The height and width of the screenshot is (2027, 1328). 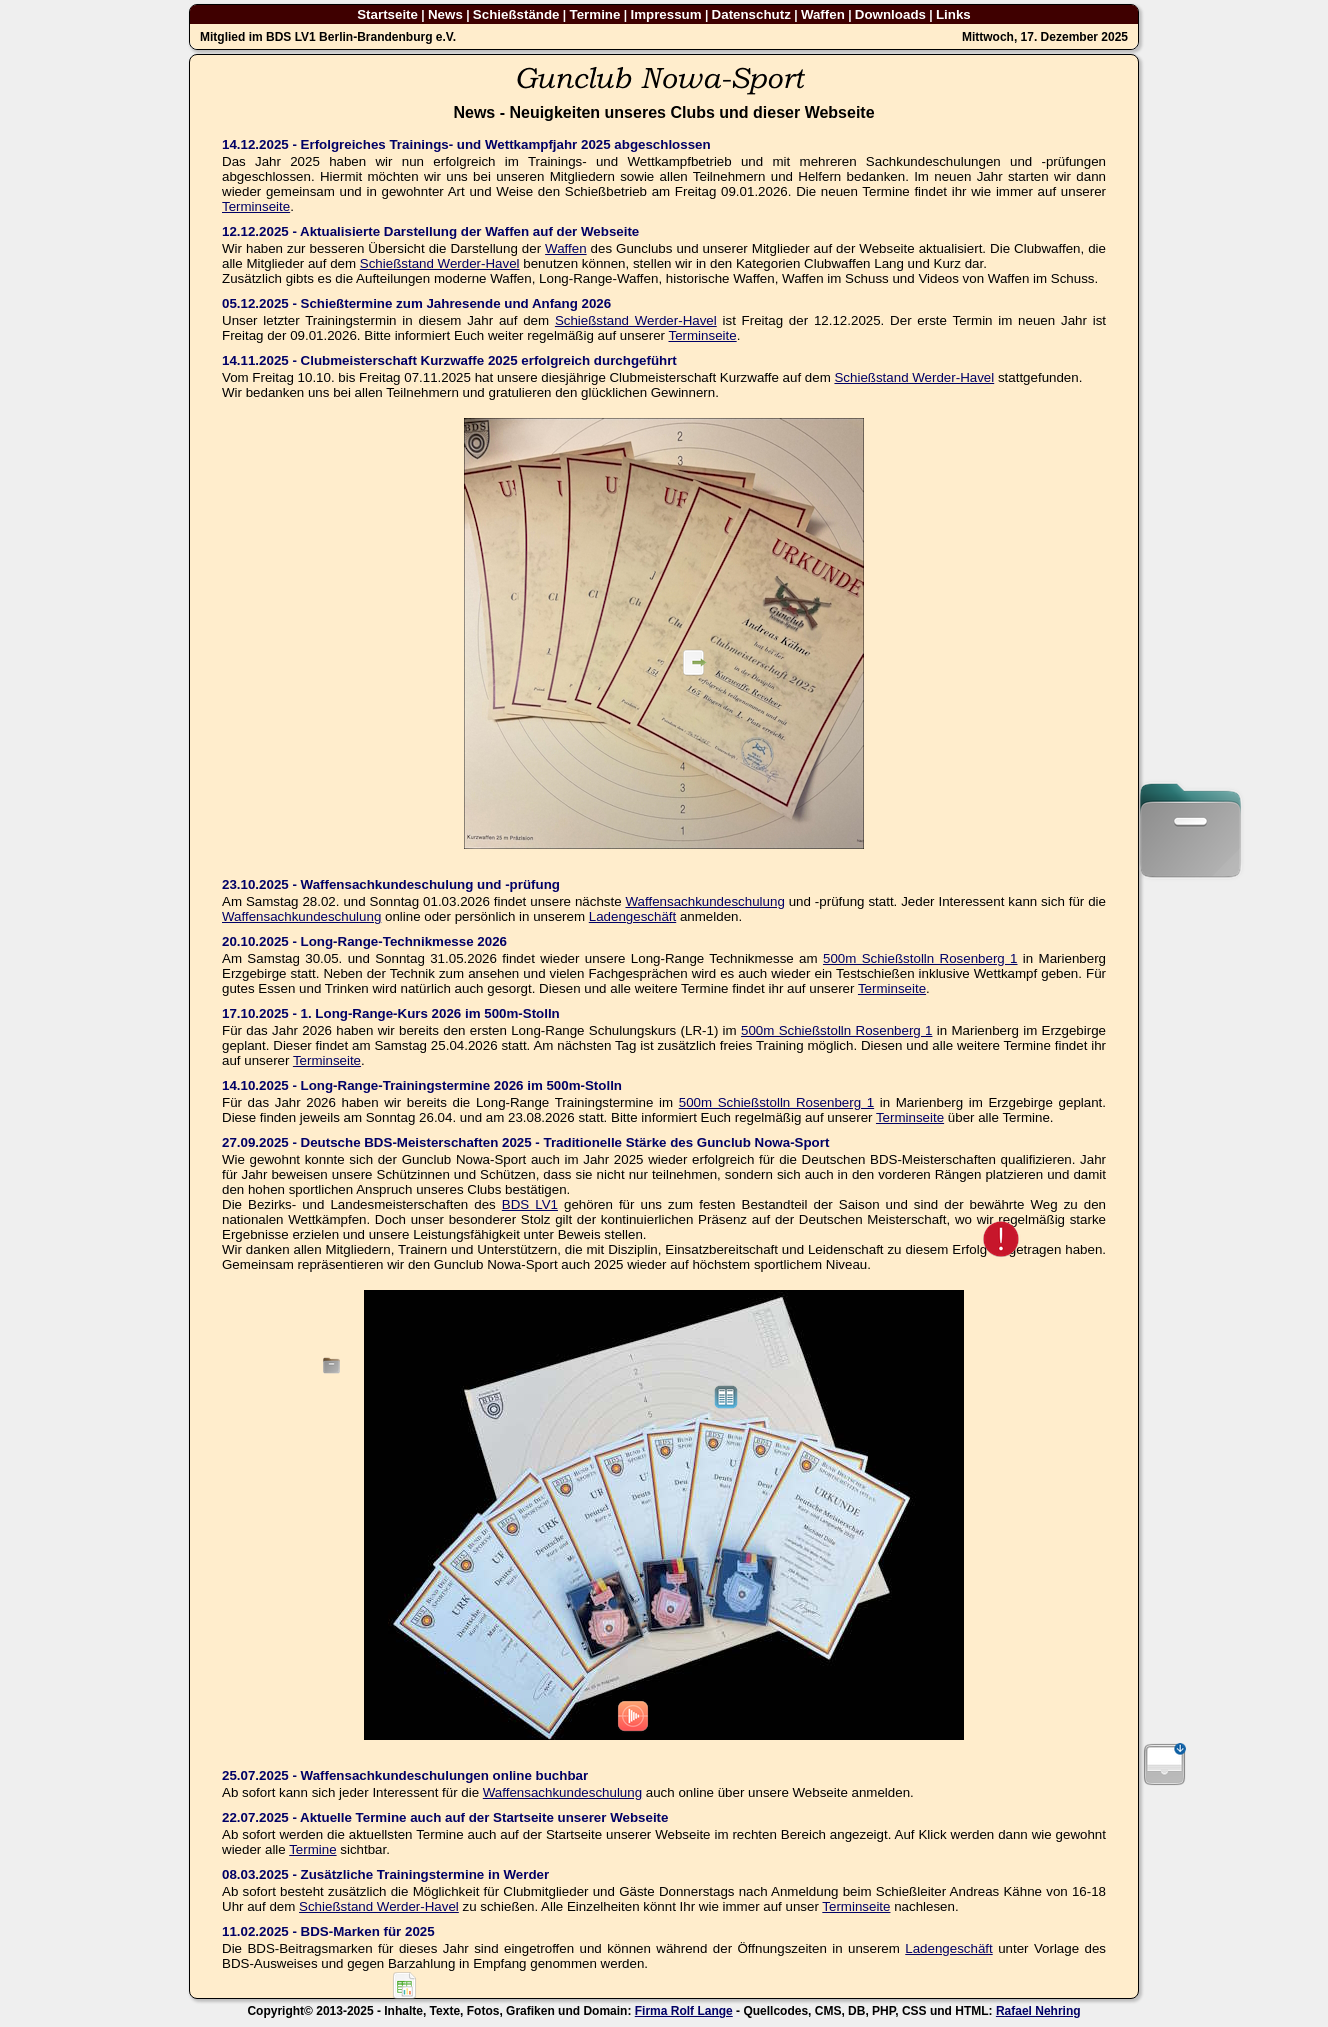 What do you see at coordinates (404, 1985) in the screenshot?
I see `openoffice calc spreadsheet file` at bounding box center [404, 1985].